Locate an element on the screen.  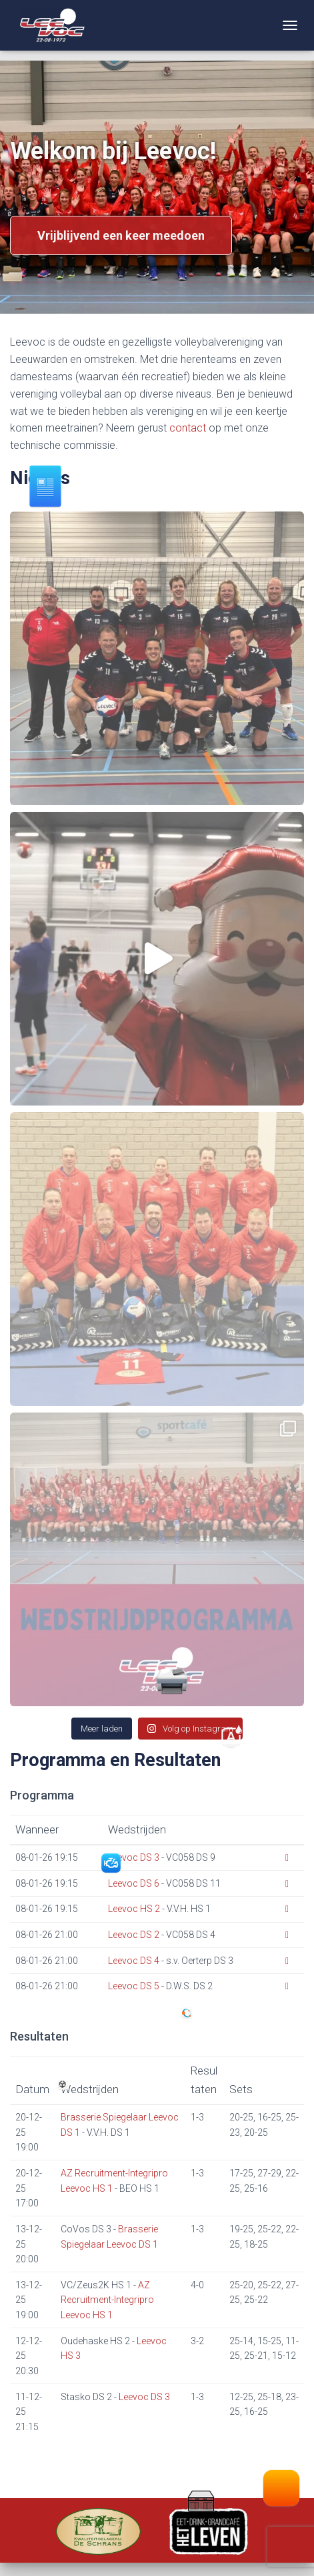
microsoft word template file is located at coordinates (45, 487).